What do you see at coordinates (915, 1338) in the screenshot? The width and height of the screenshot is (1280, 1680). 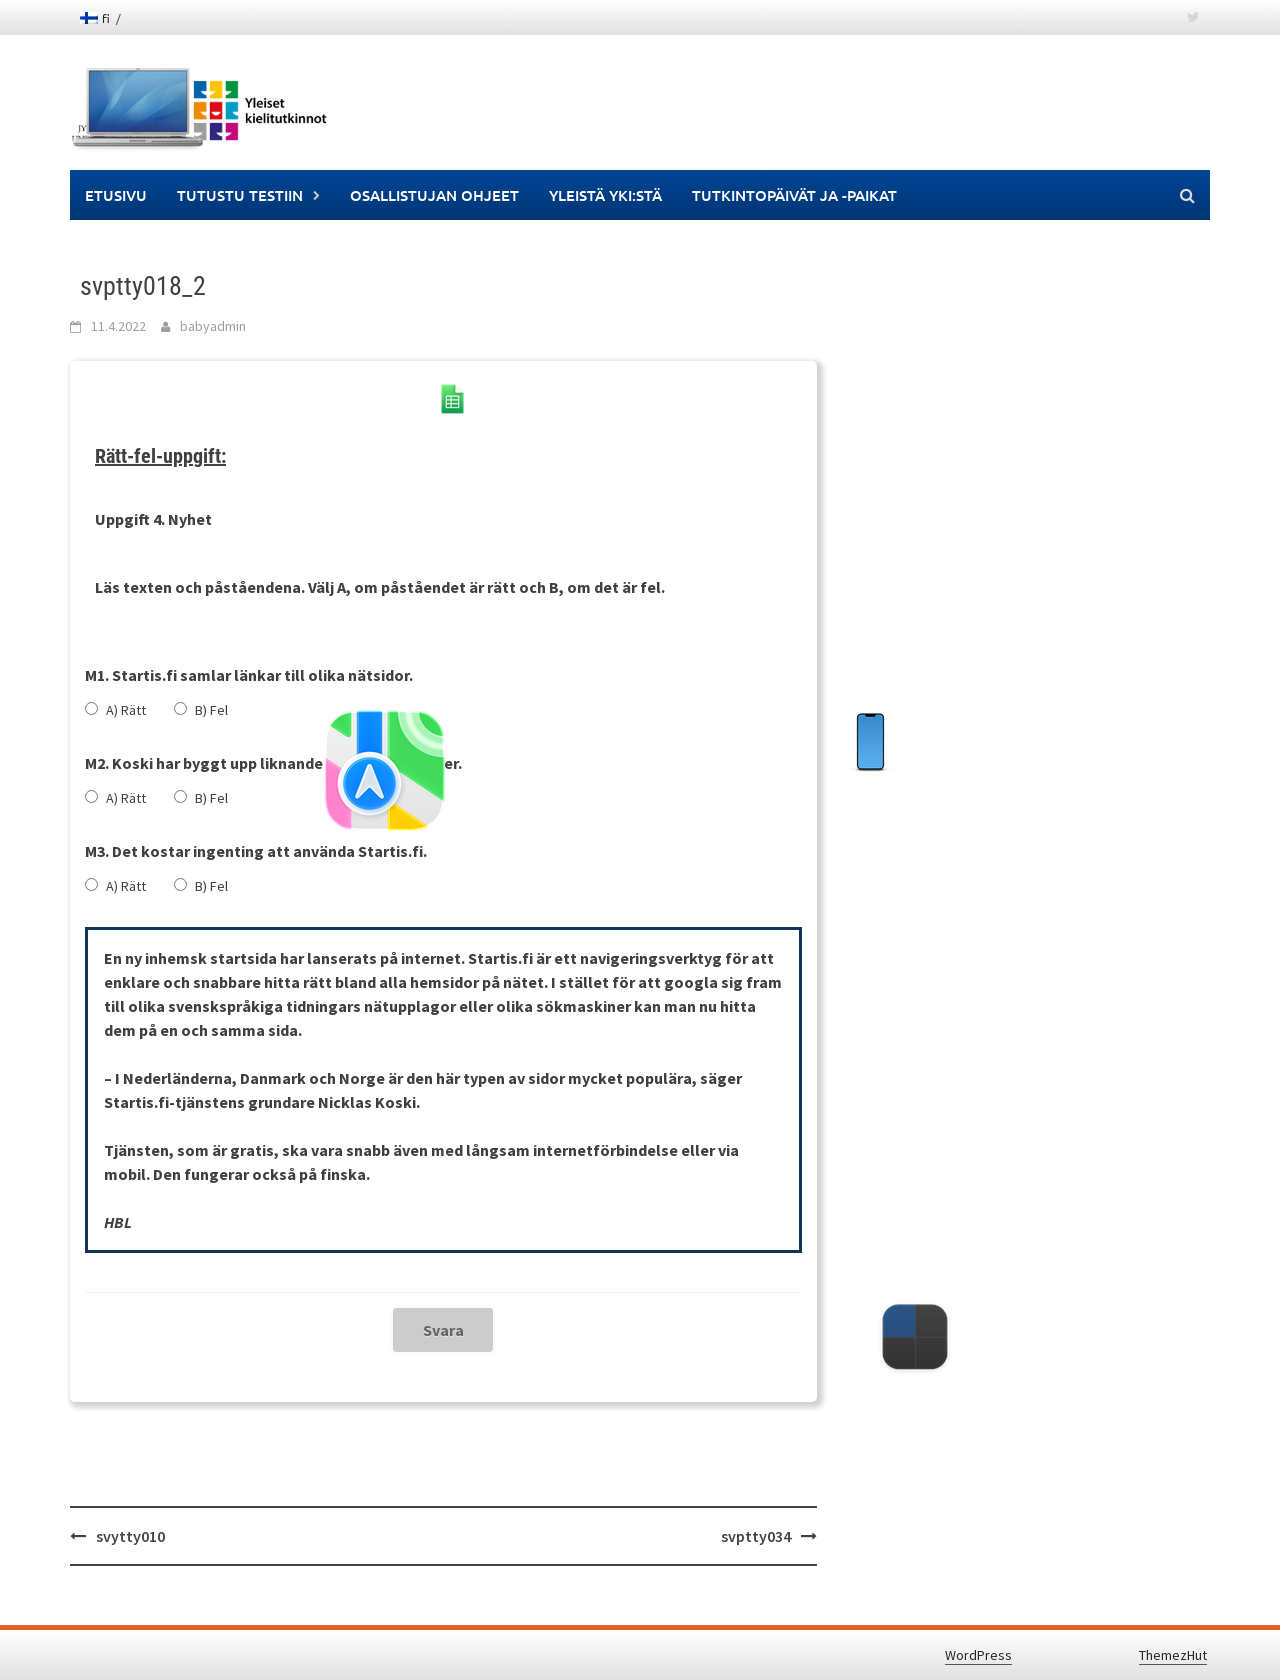 I see `configure desktop workspace settings` at bounding box center [915, 1338].